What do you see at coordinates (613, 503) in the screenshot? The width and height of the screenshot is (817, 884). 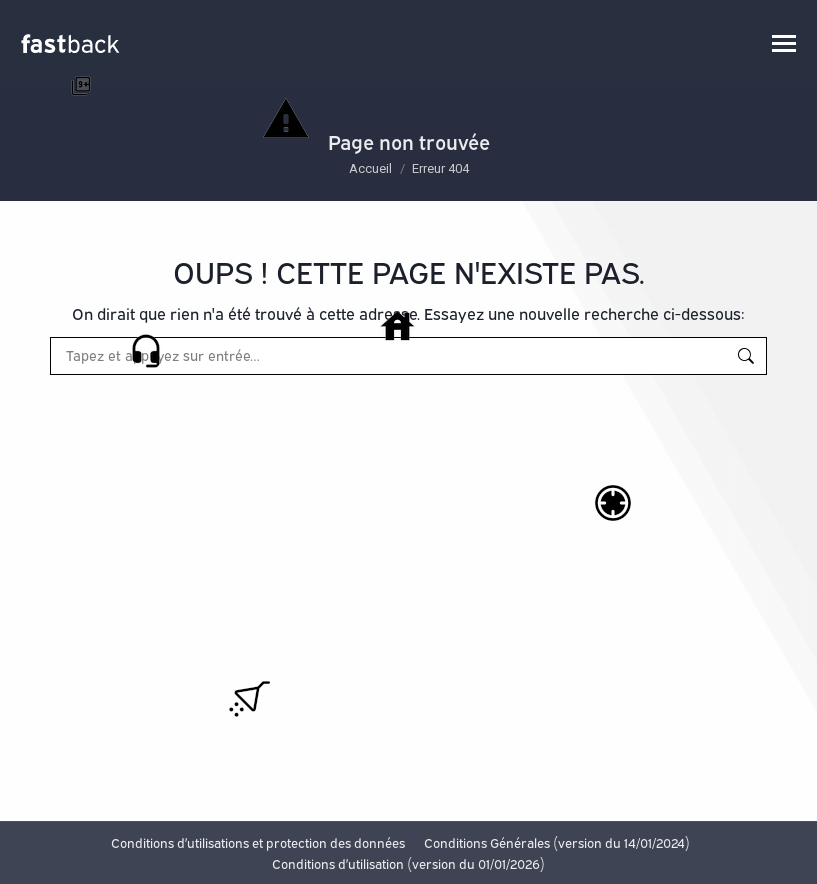 I see `center map on current location` at bounding box center [613, 503].